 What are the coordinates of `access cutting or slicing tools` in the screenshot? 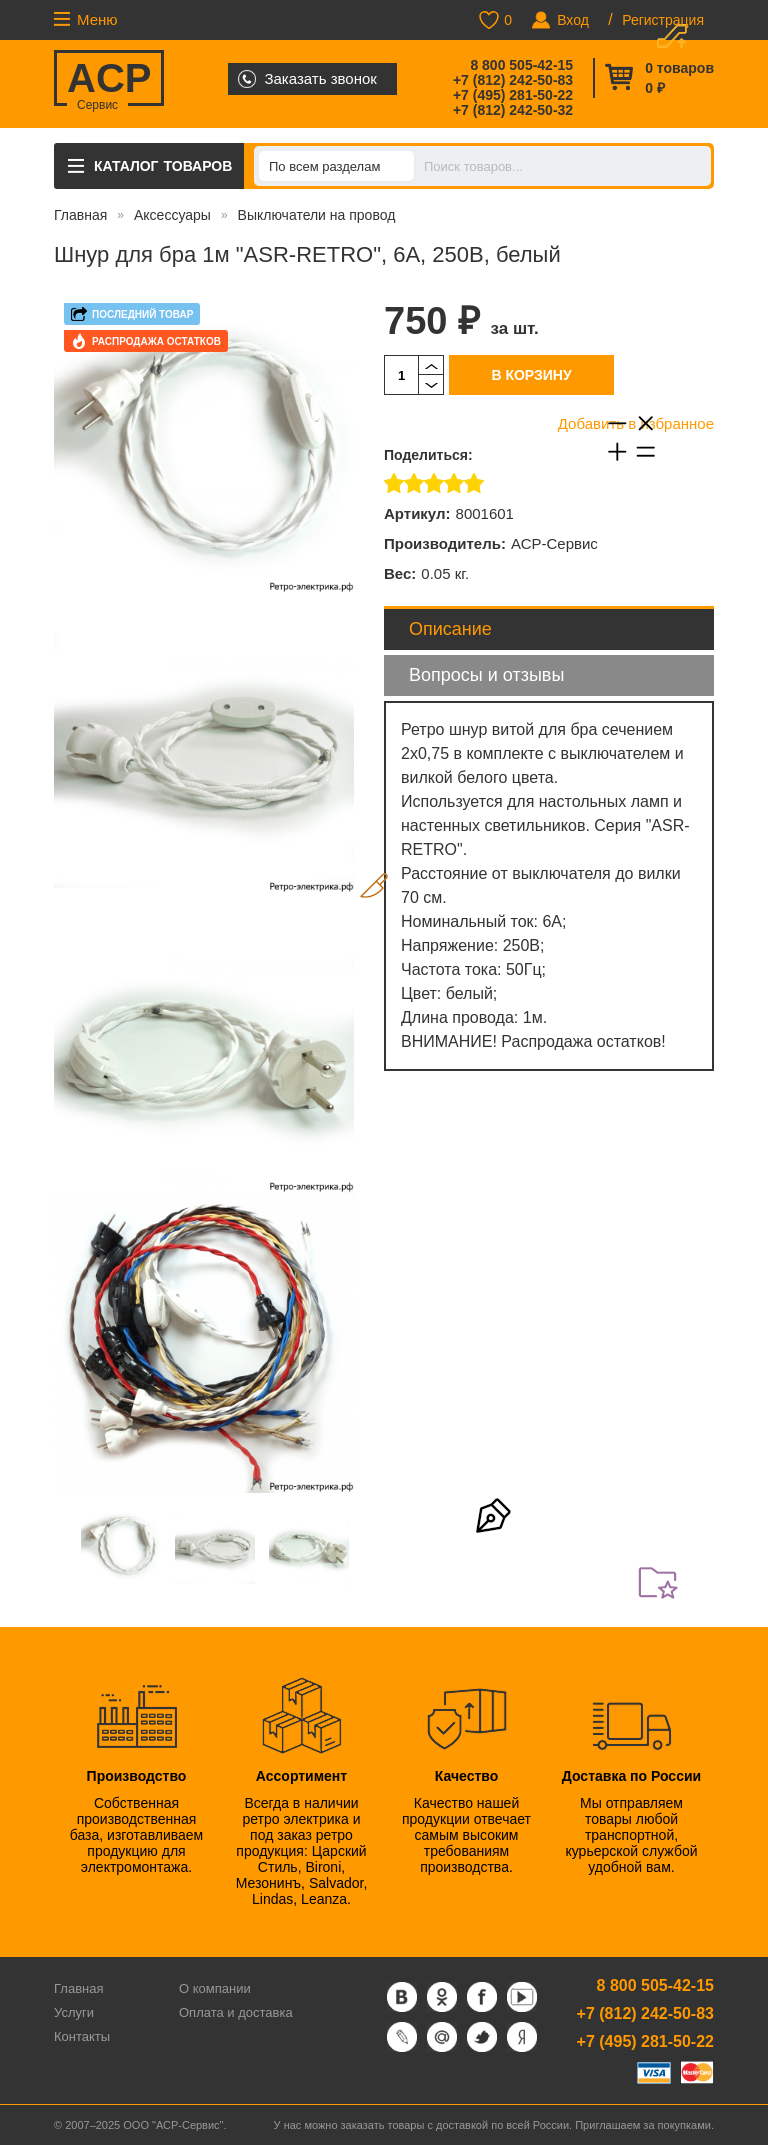 It's located at (374, 886).